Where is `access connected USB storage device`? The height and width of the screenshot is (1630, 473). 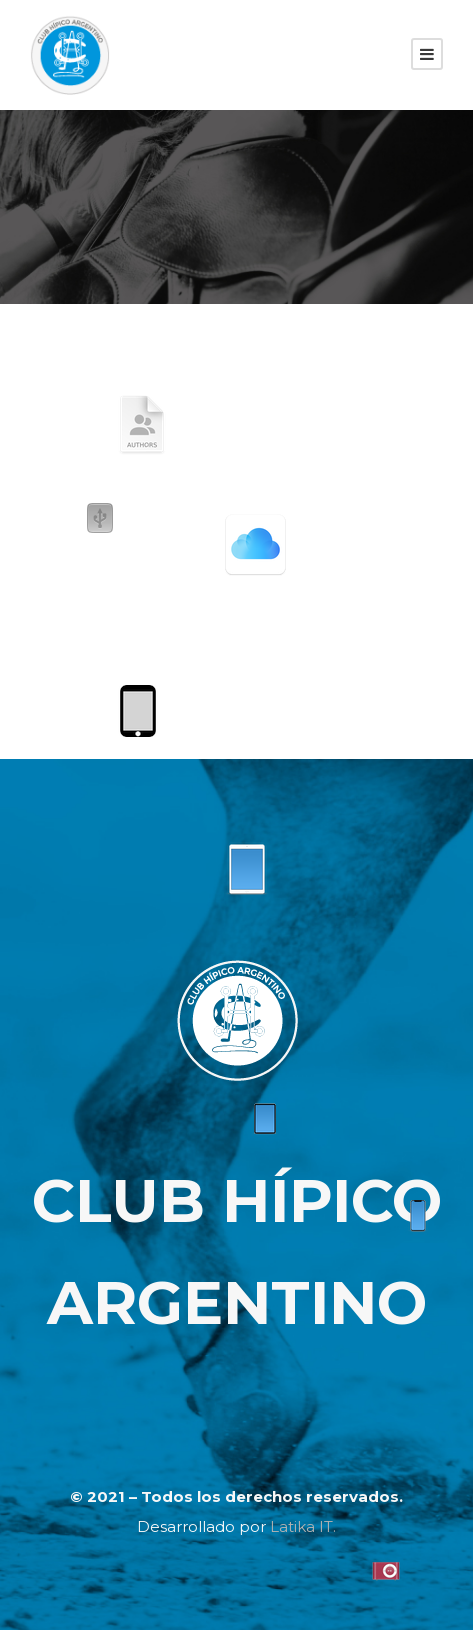 access connected USB storage device is located at coordinates (100, 518).